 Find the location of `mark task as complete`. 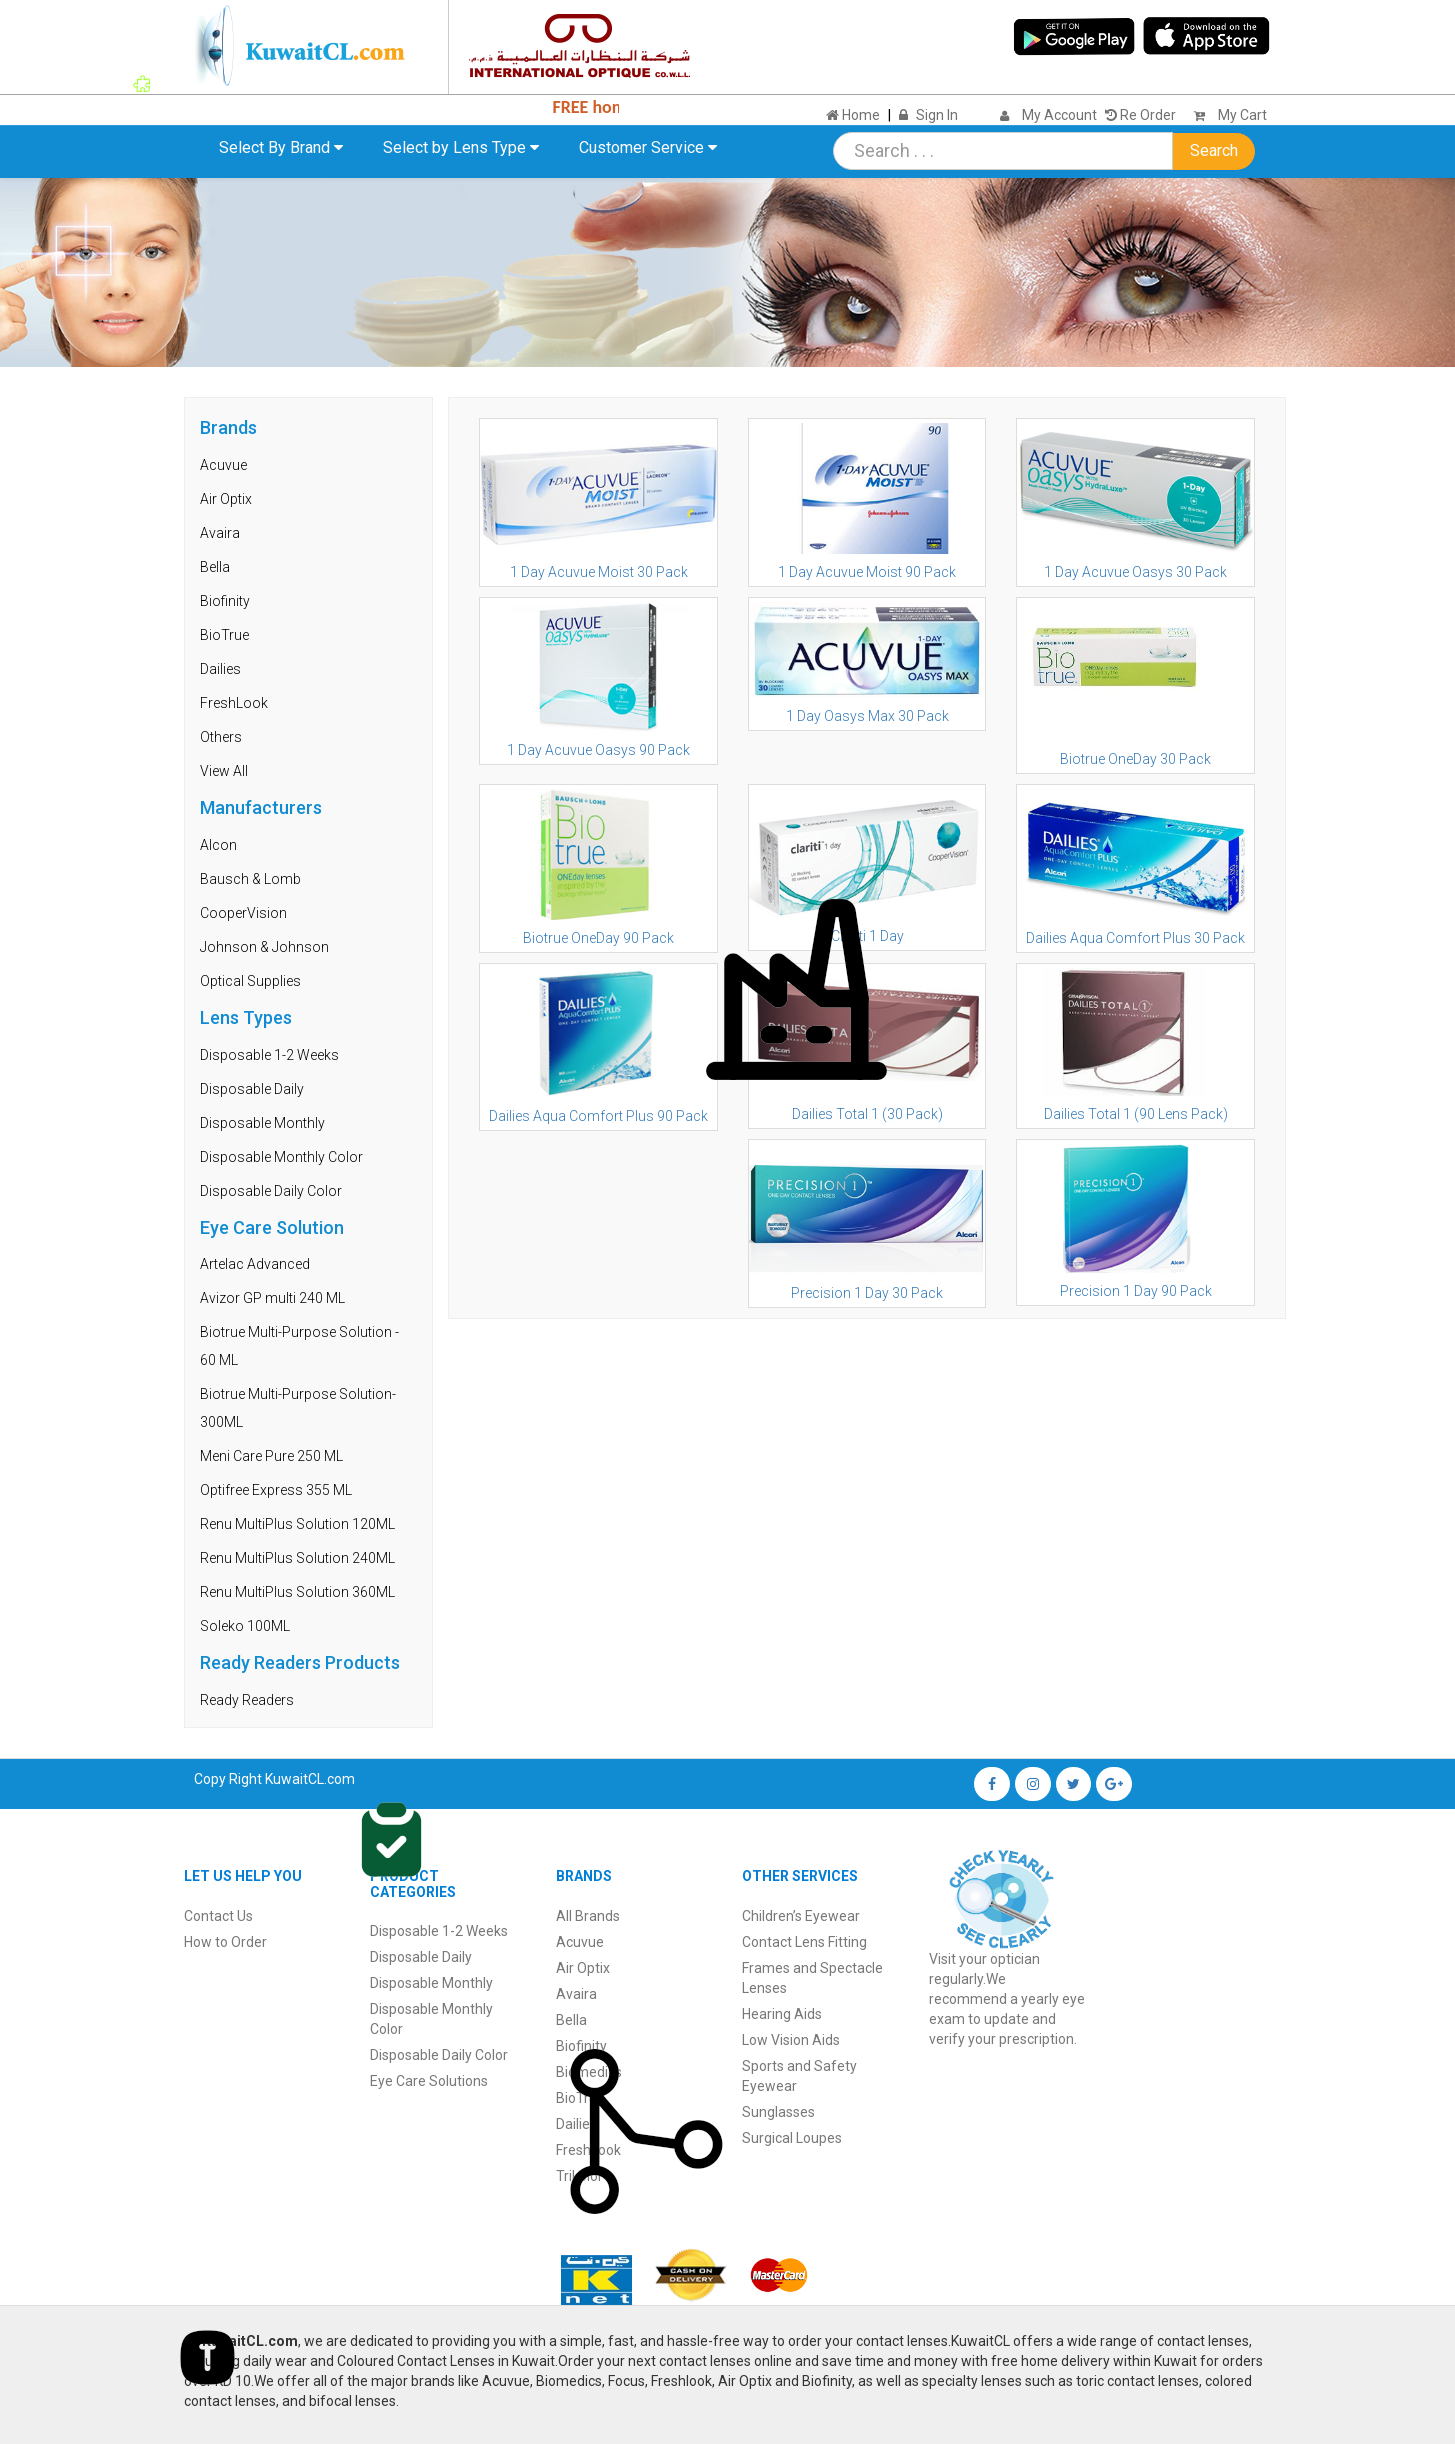

mark task as complete is located at coordinates (391, 1839).